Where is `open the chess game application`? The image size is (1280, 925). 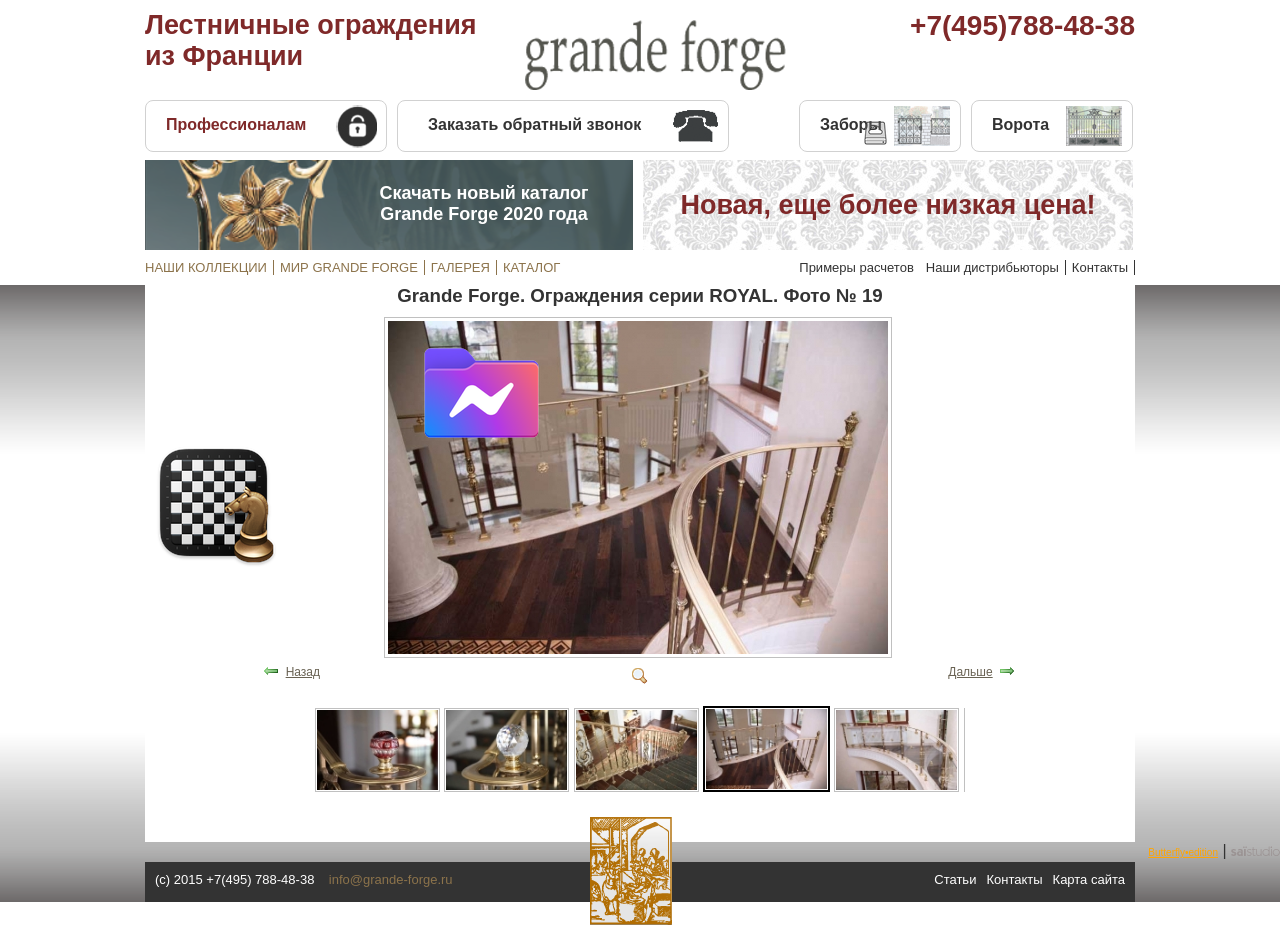 open the chess game application is located at coordinates (213, 502).